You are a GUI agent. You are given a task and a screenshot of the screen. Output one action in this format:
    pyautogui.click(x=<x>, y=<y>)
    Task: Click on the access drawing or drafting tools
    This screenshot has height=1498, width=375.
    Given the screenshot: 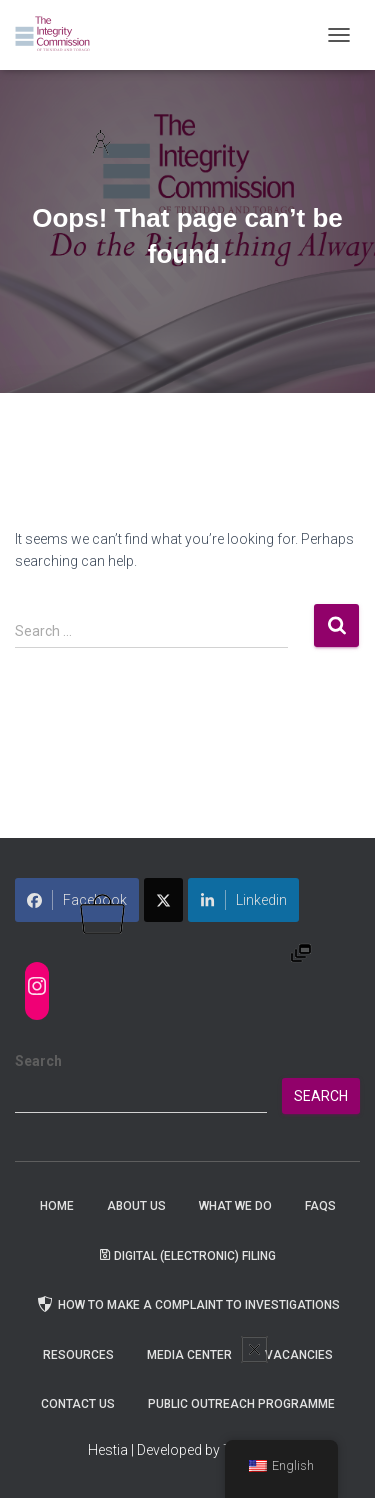 What is the action you would take?
    pyautogui.click(x=100, y=142)
    